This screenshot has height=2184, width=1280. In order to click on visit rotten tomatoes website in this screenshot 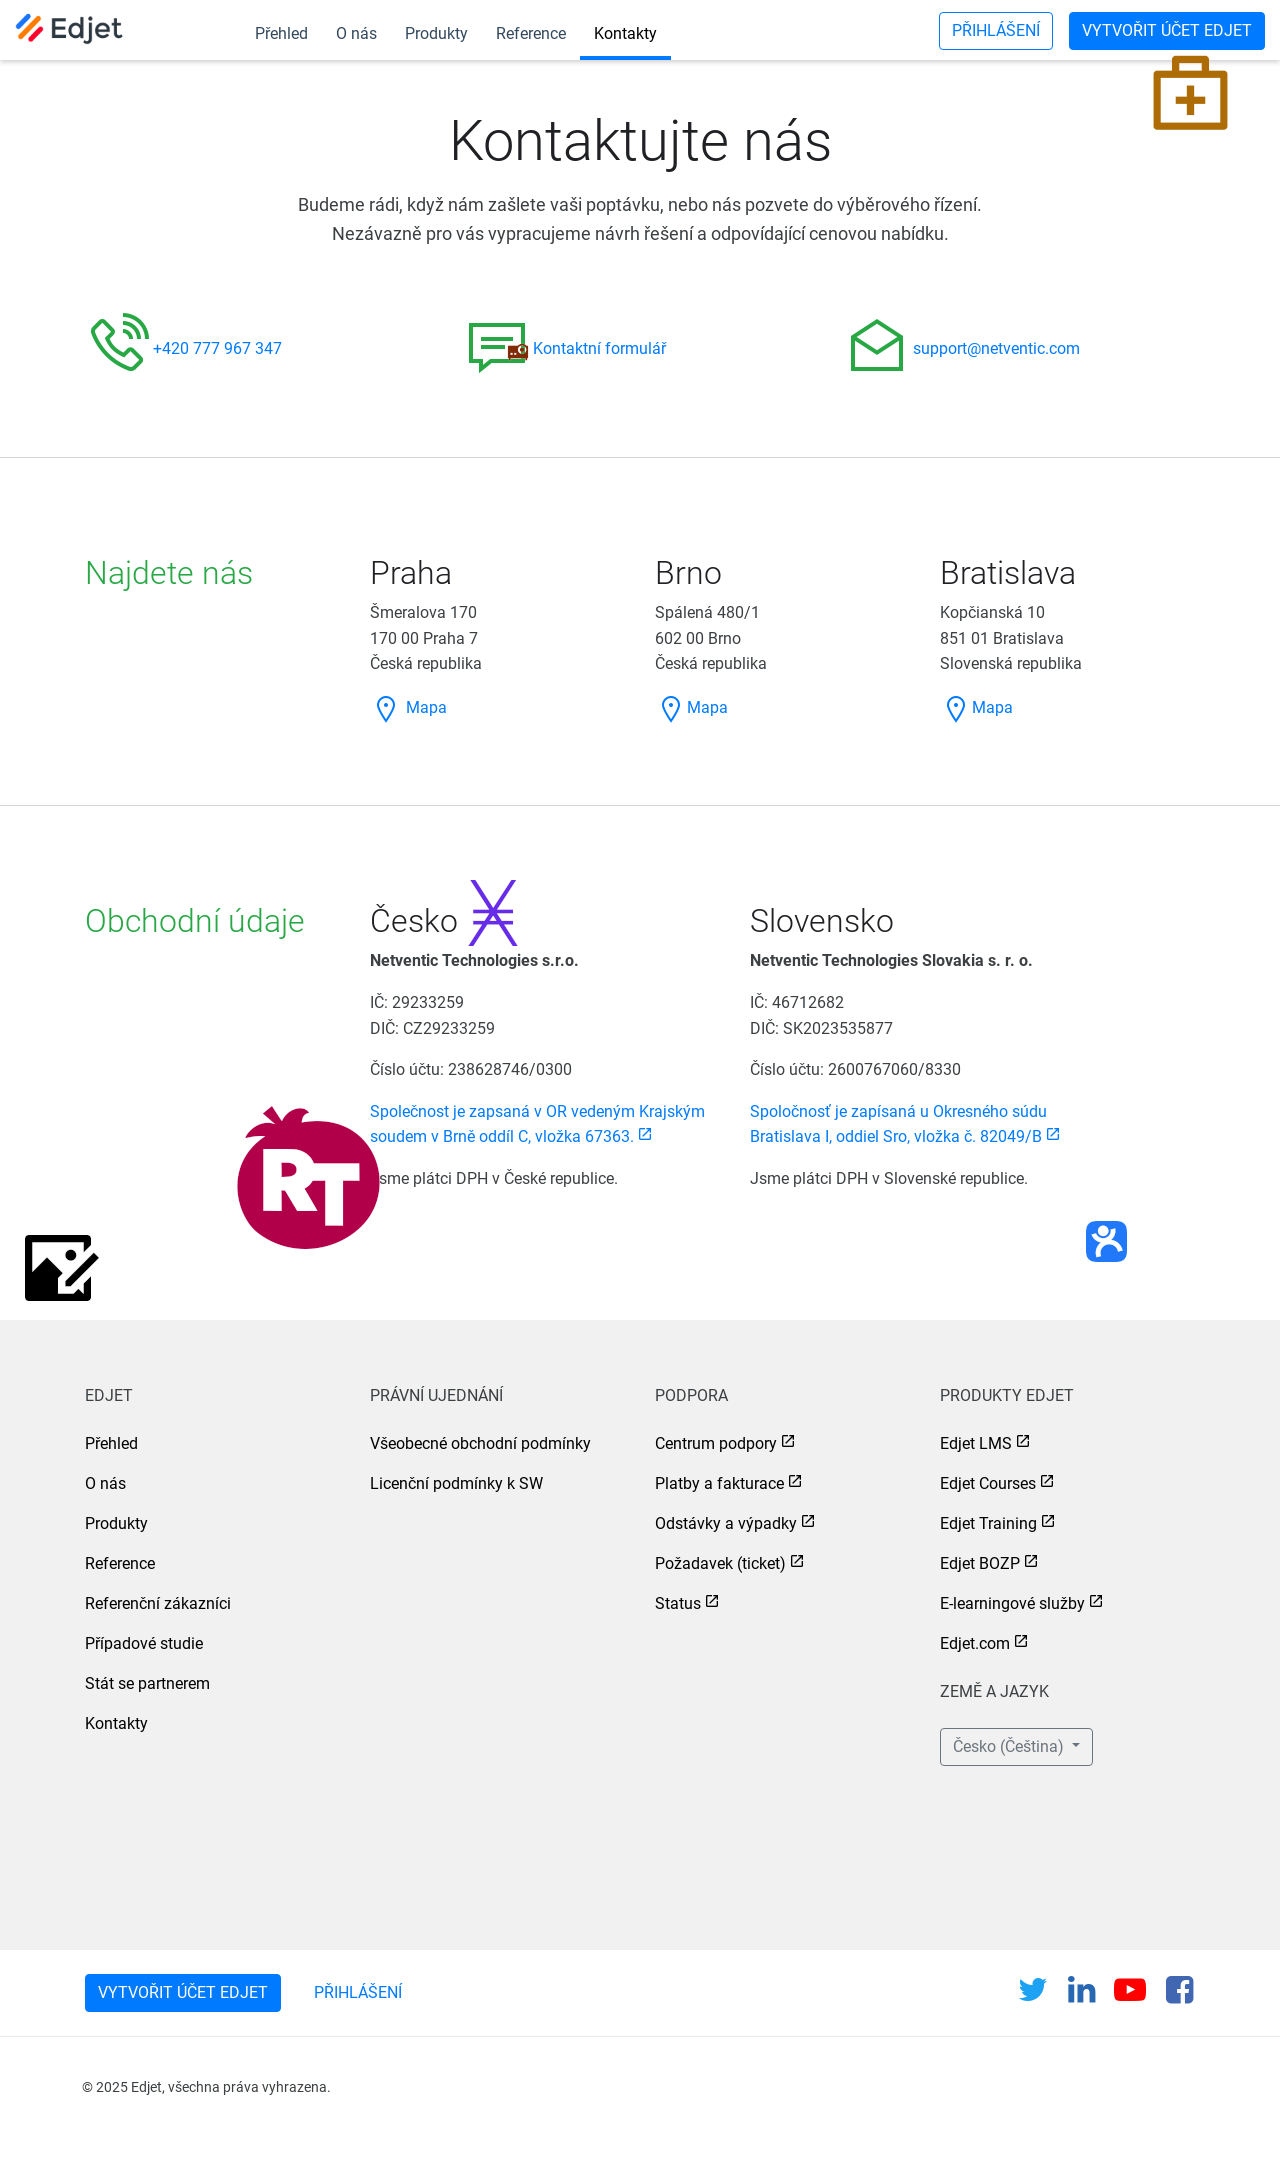, I will do `click(308, 1177)`.